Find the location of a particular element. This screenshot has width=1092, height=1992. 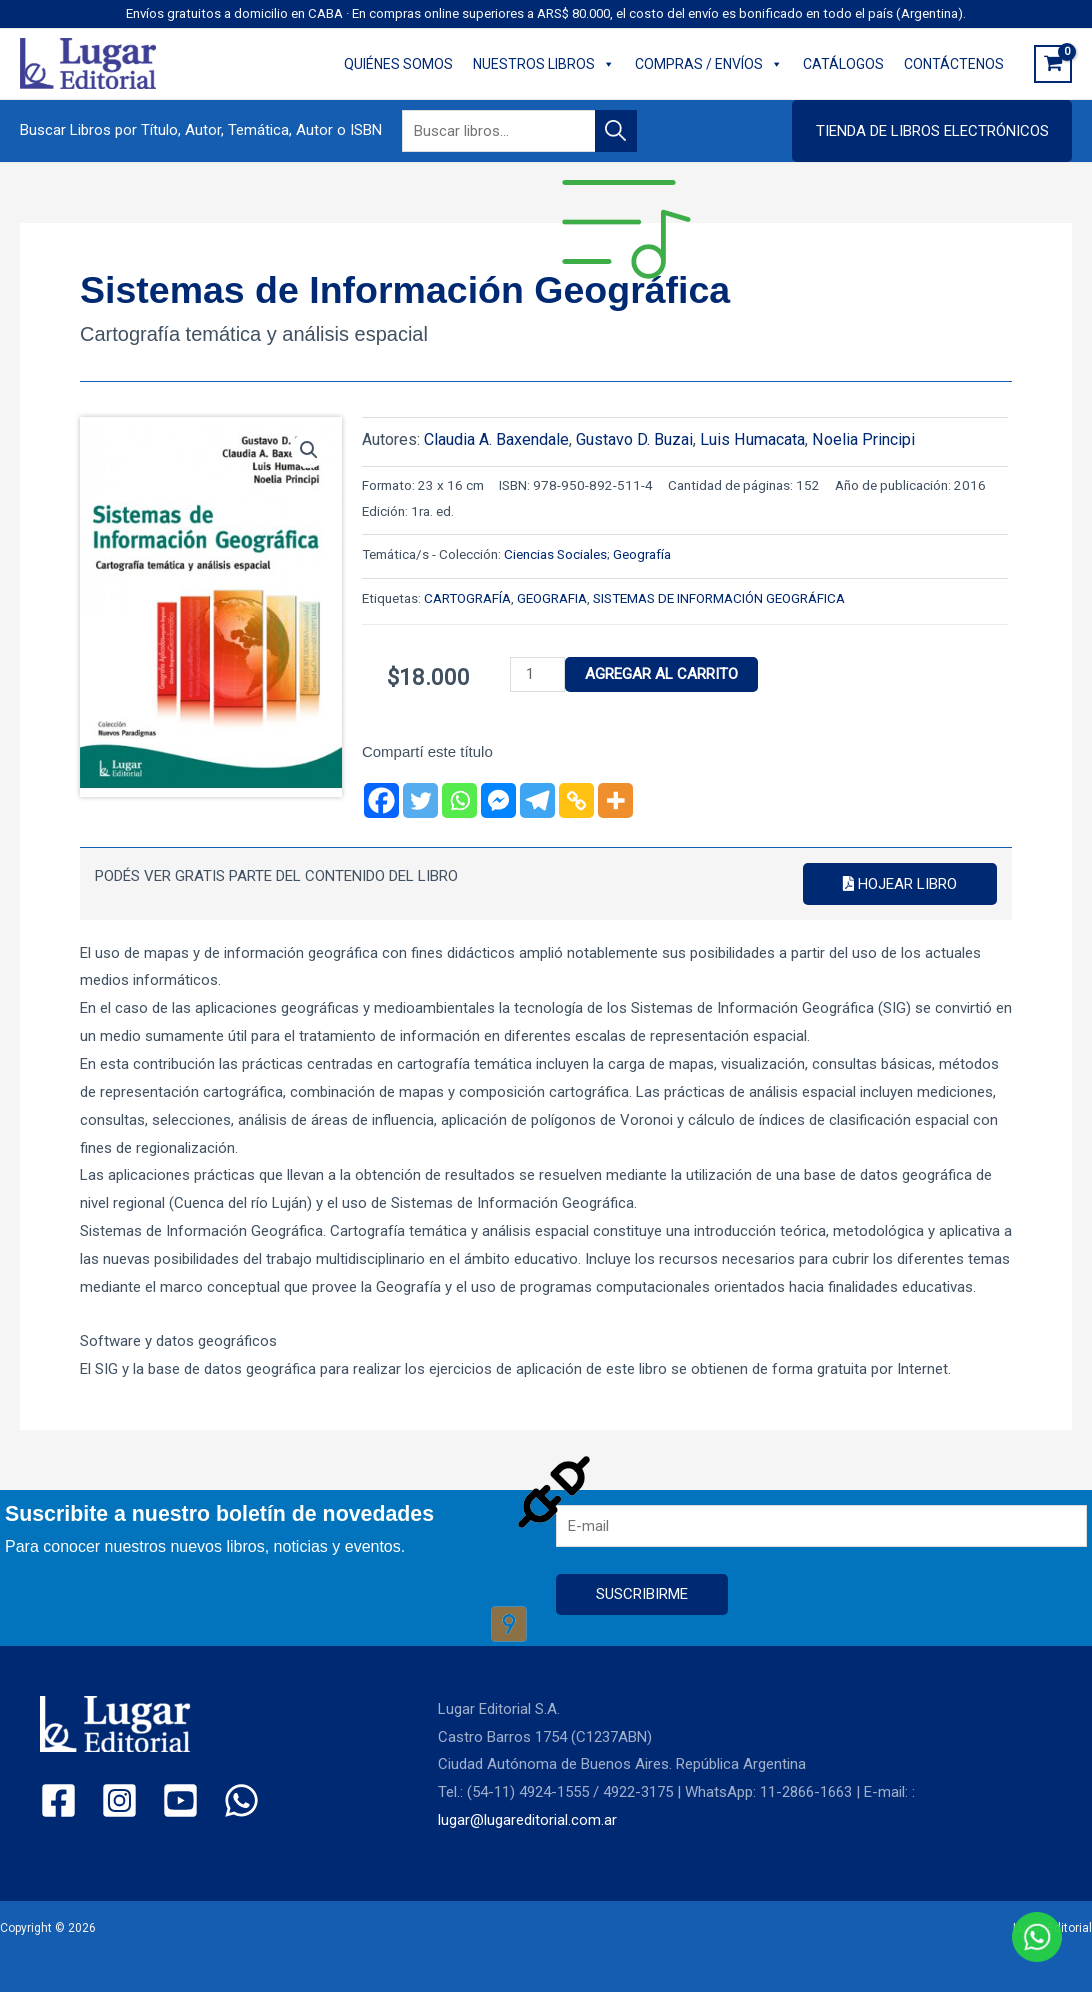

indicates an active connection established is located at coordinates (554, 1492).